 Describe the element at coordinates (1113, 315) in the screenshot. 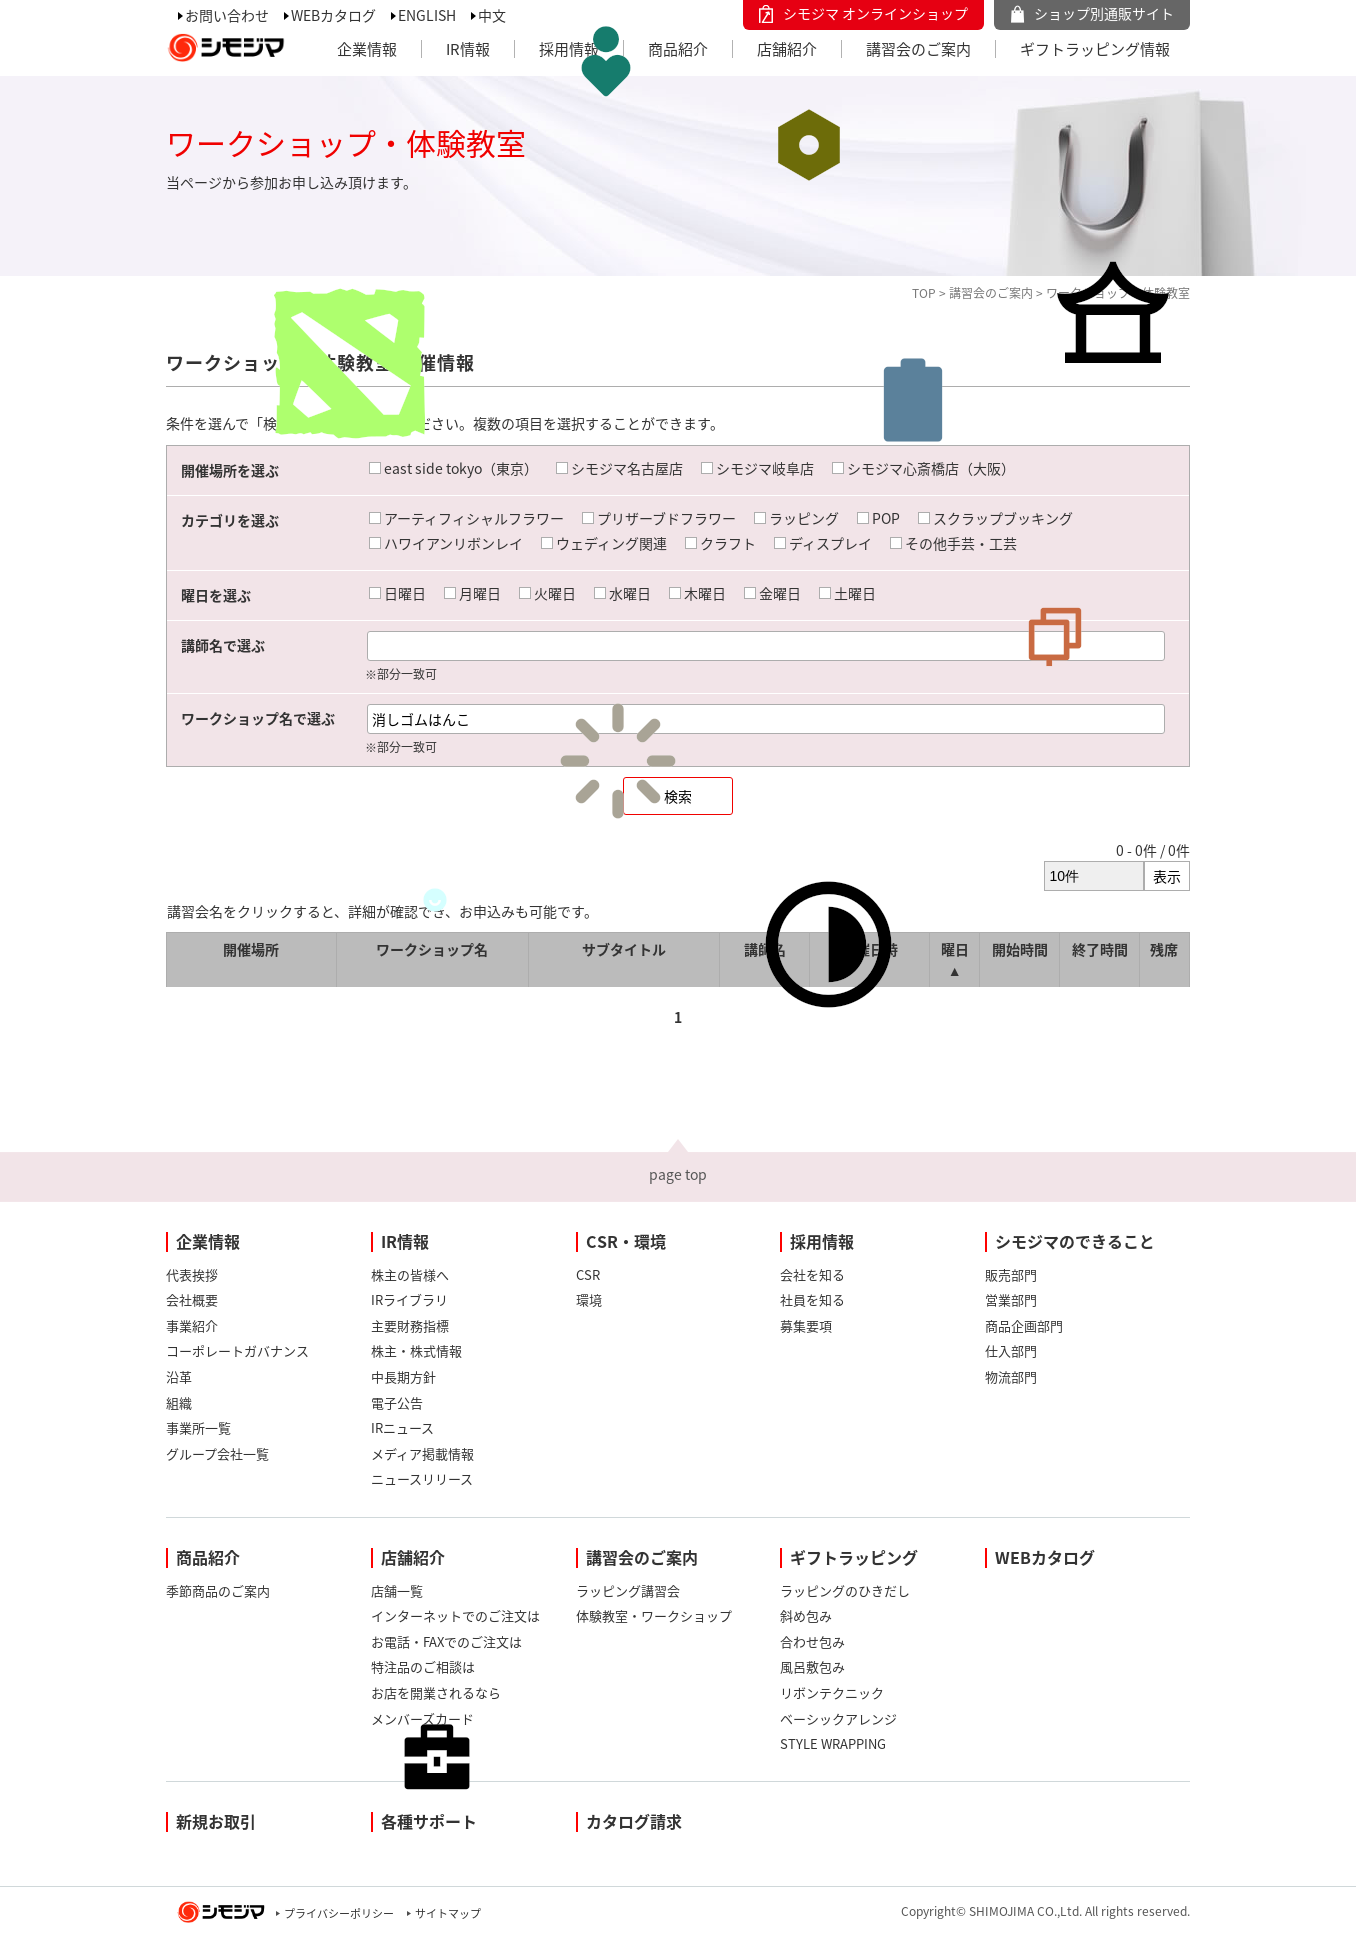

I see `view historical or cultural landmarks` at that location.